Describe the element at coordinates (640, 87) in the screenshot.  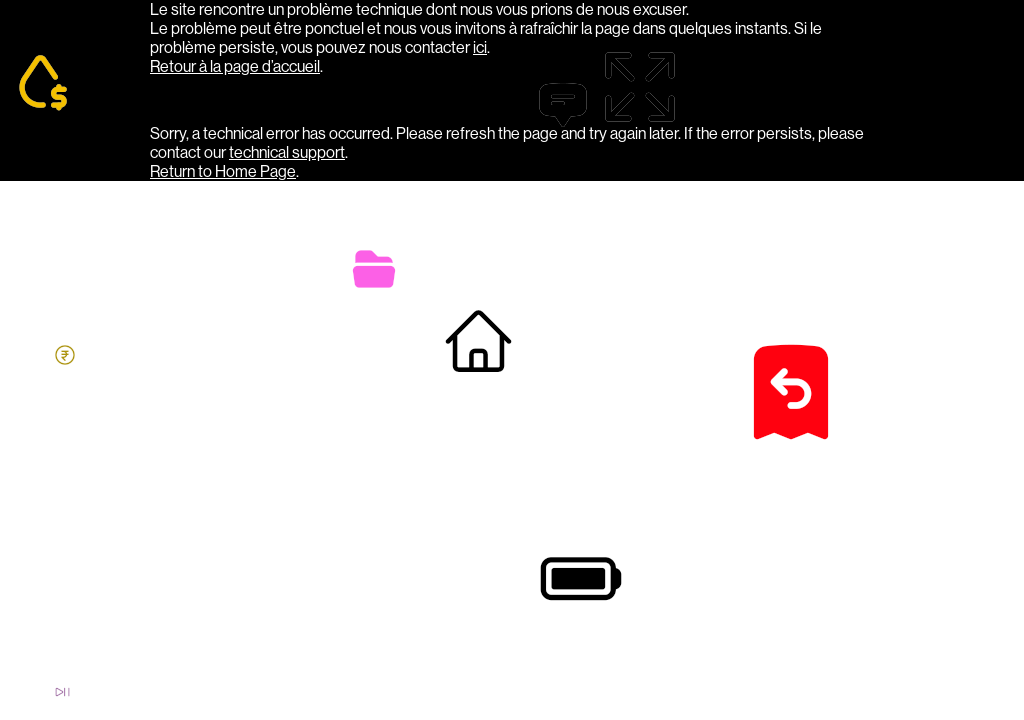
I see `expand to fullscreen mode` at that location.